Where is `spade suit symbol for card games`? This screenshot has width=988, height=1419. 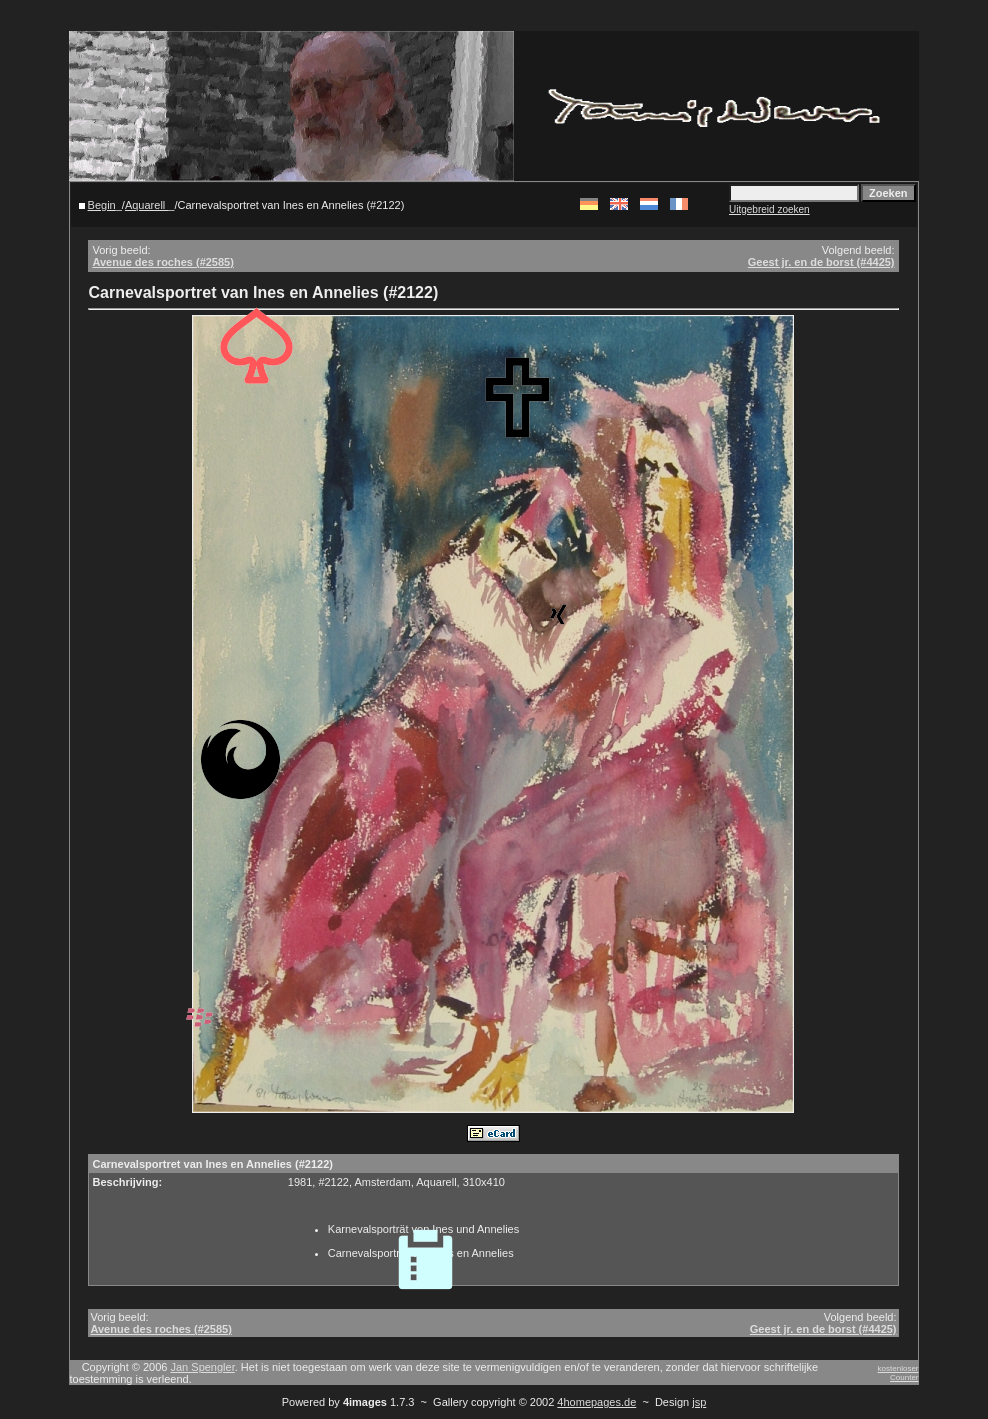 spade suit symbol for card games is located at coordinates (256, 347).